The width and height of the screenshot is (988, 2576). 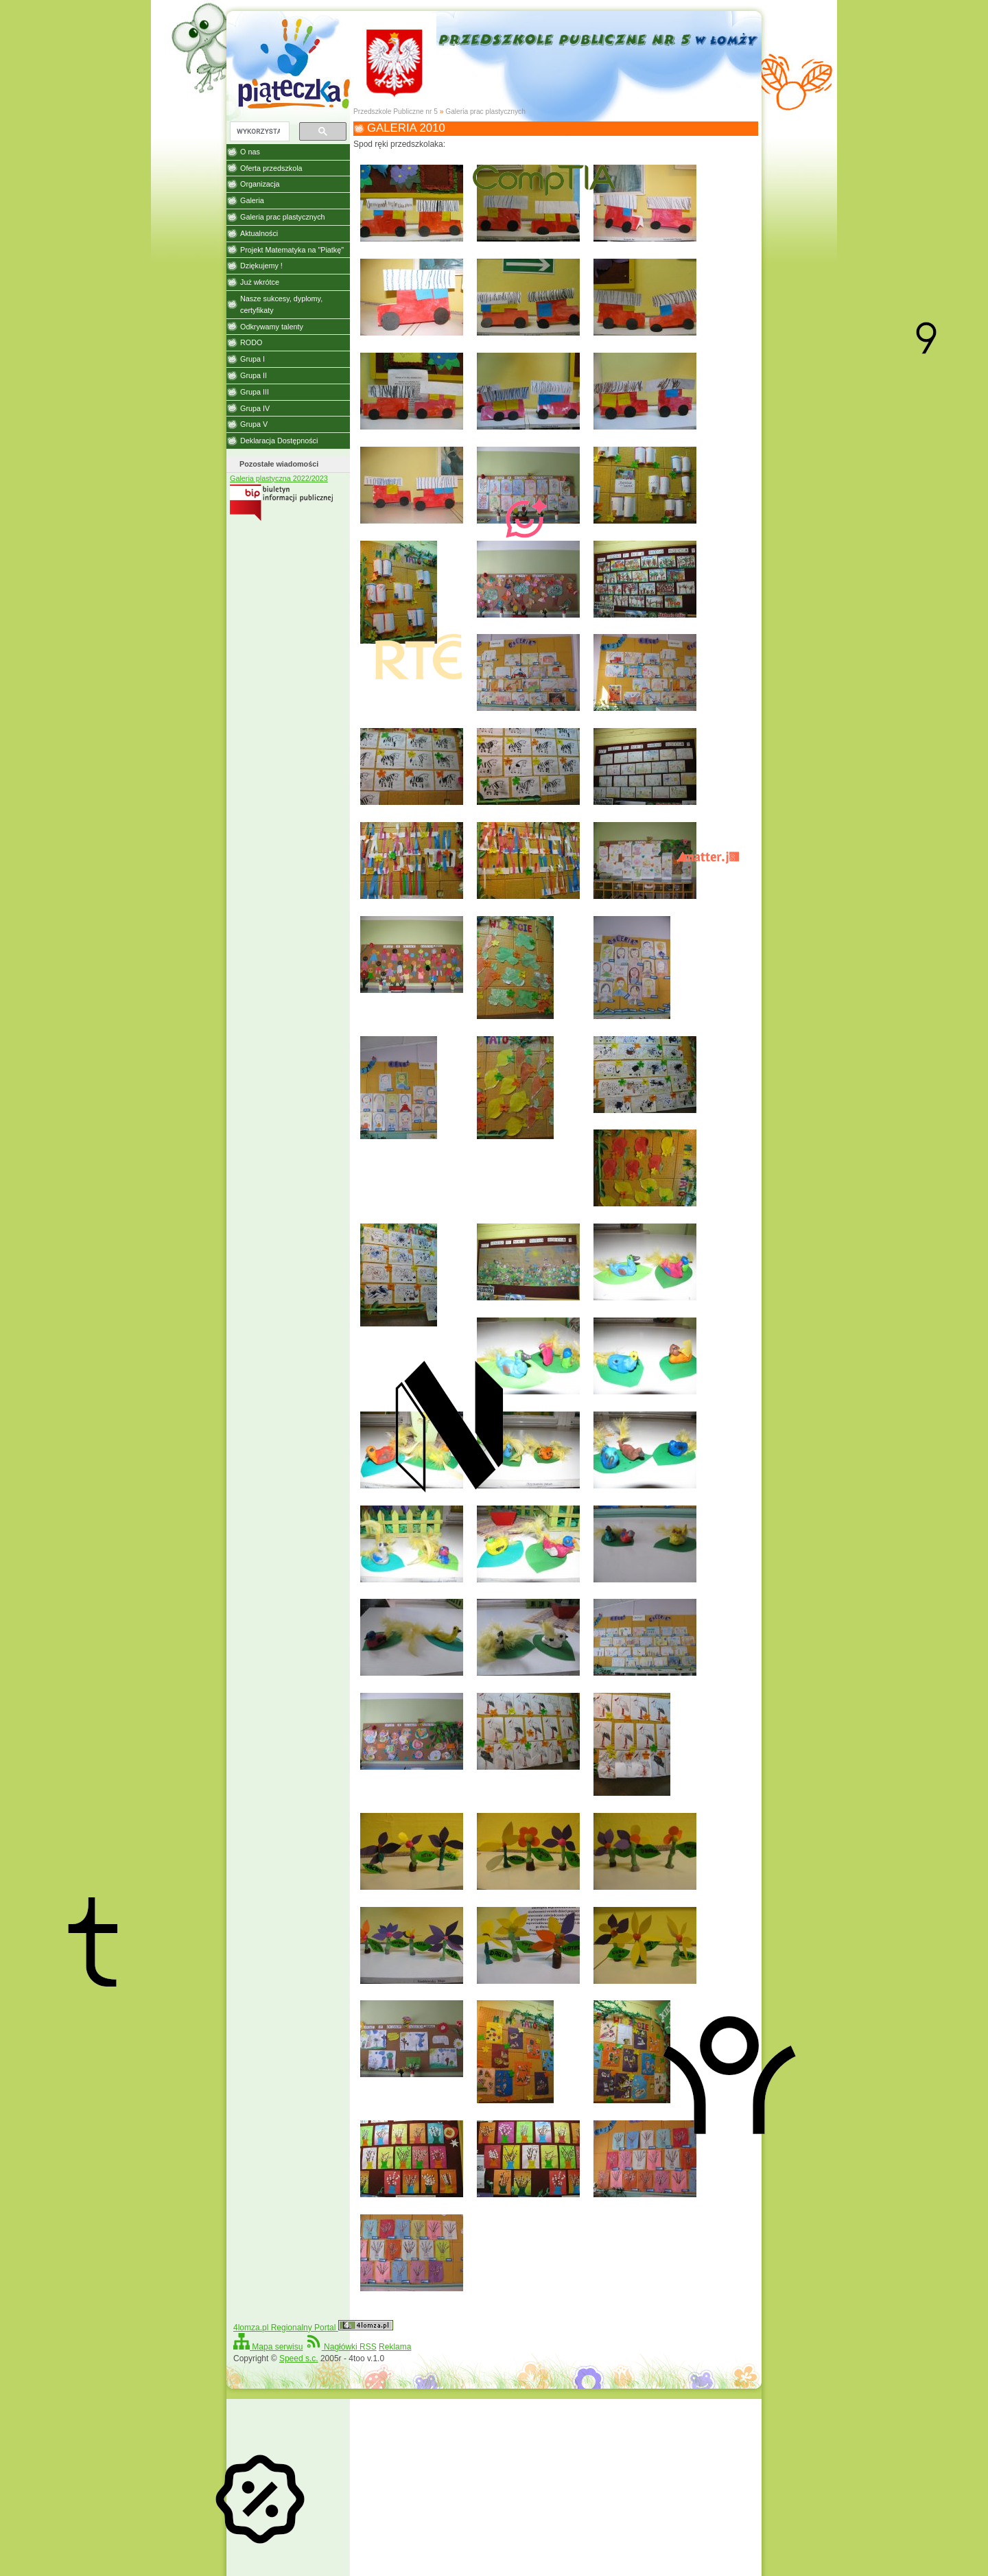 I want to click on view available discounts or promotions, so click(x=260, y=2499).